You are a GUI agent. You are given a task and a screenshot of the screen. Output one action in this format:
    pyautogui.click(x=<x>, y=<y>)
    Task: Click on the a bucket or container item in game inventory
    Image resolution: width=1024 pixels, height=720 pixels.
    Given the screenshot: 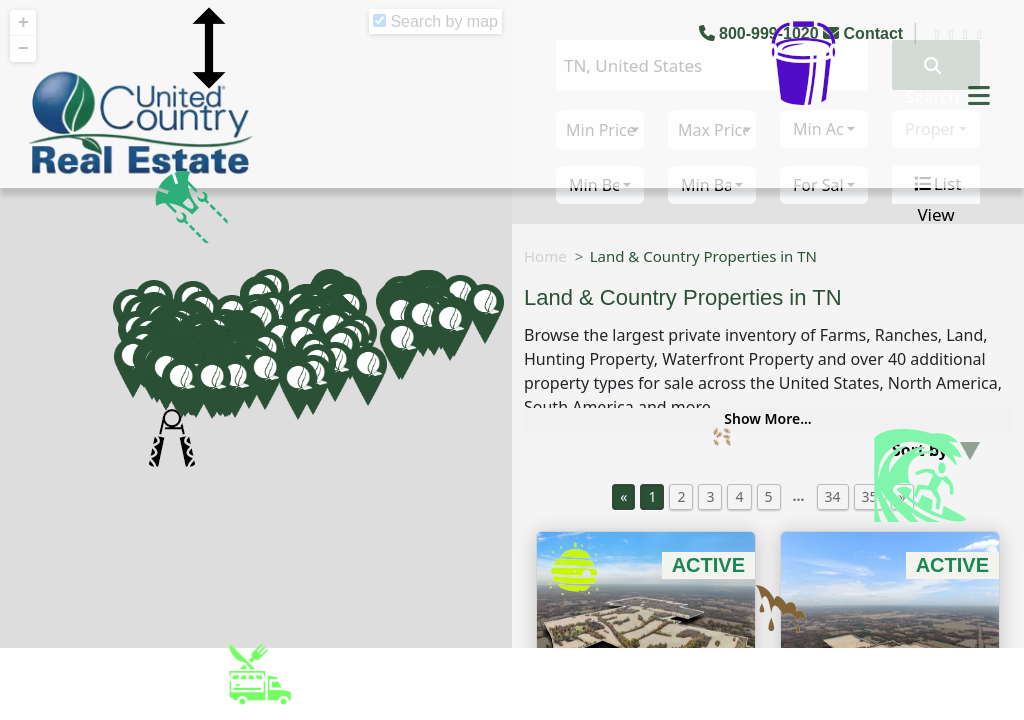 What is the action you would take?
    pyautogui.click(x=803, y=60)
    